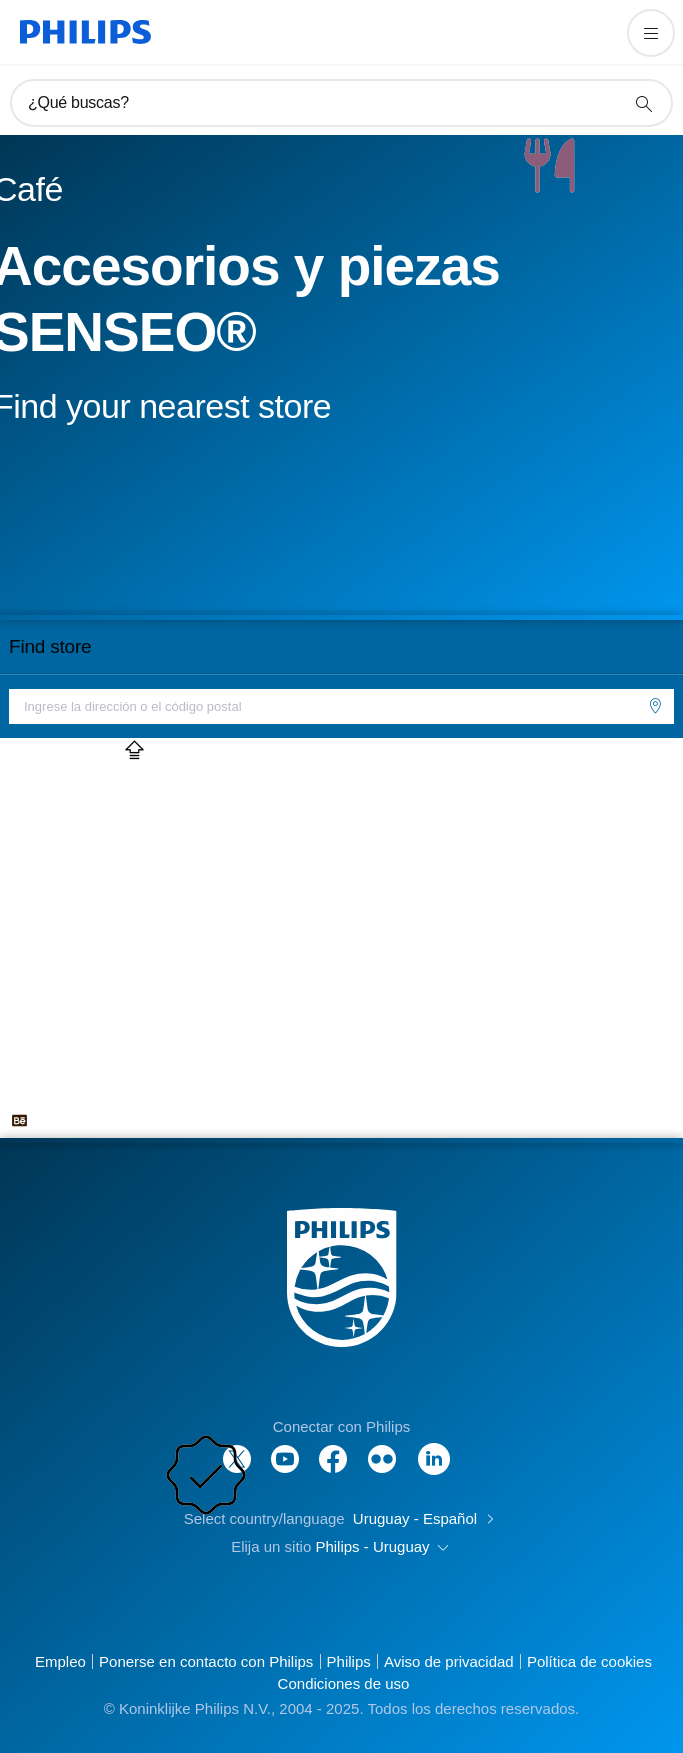 The image size is (683, 1753). Describe the element at coordinates (550, 164) in the screenshot. I see `access food and dining options` at that location.